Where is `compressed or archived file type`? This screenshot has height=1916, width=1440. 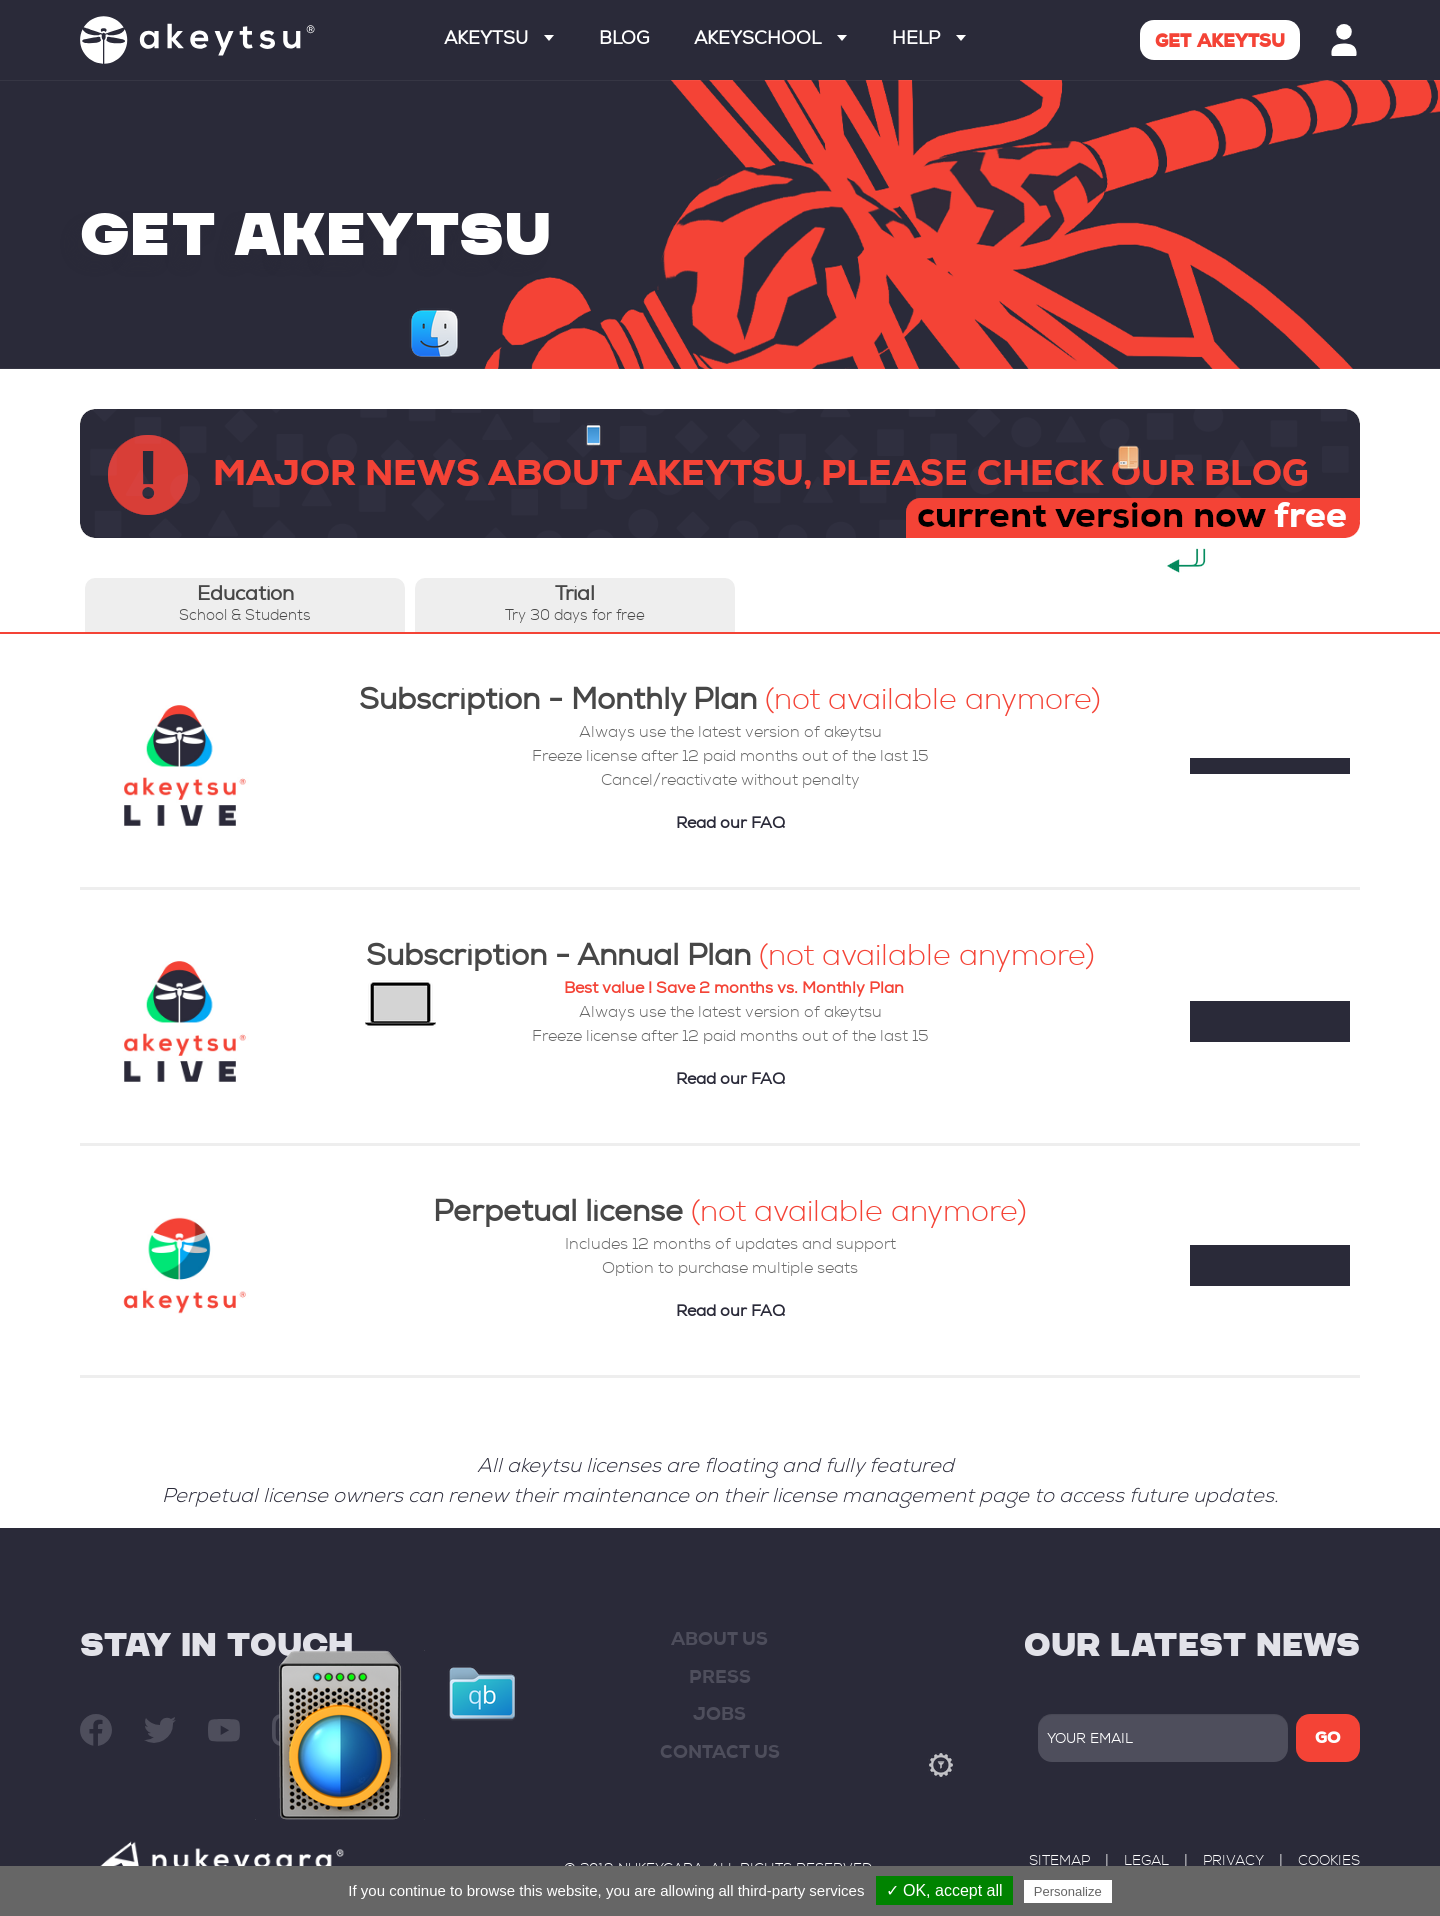
compressed or archived file type is located at coordinates (1128, 457).